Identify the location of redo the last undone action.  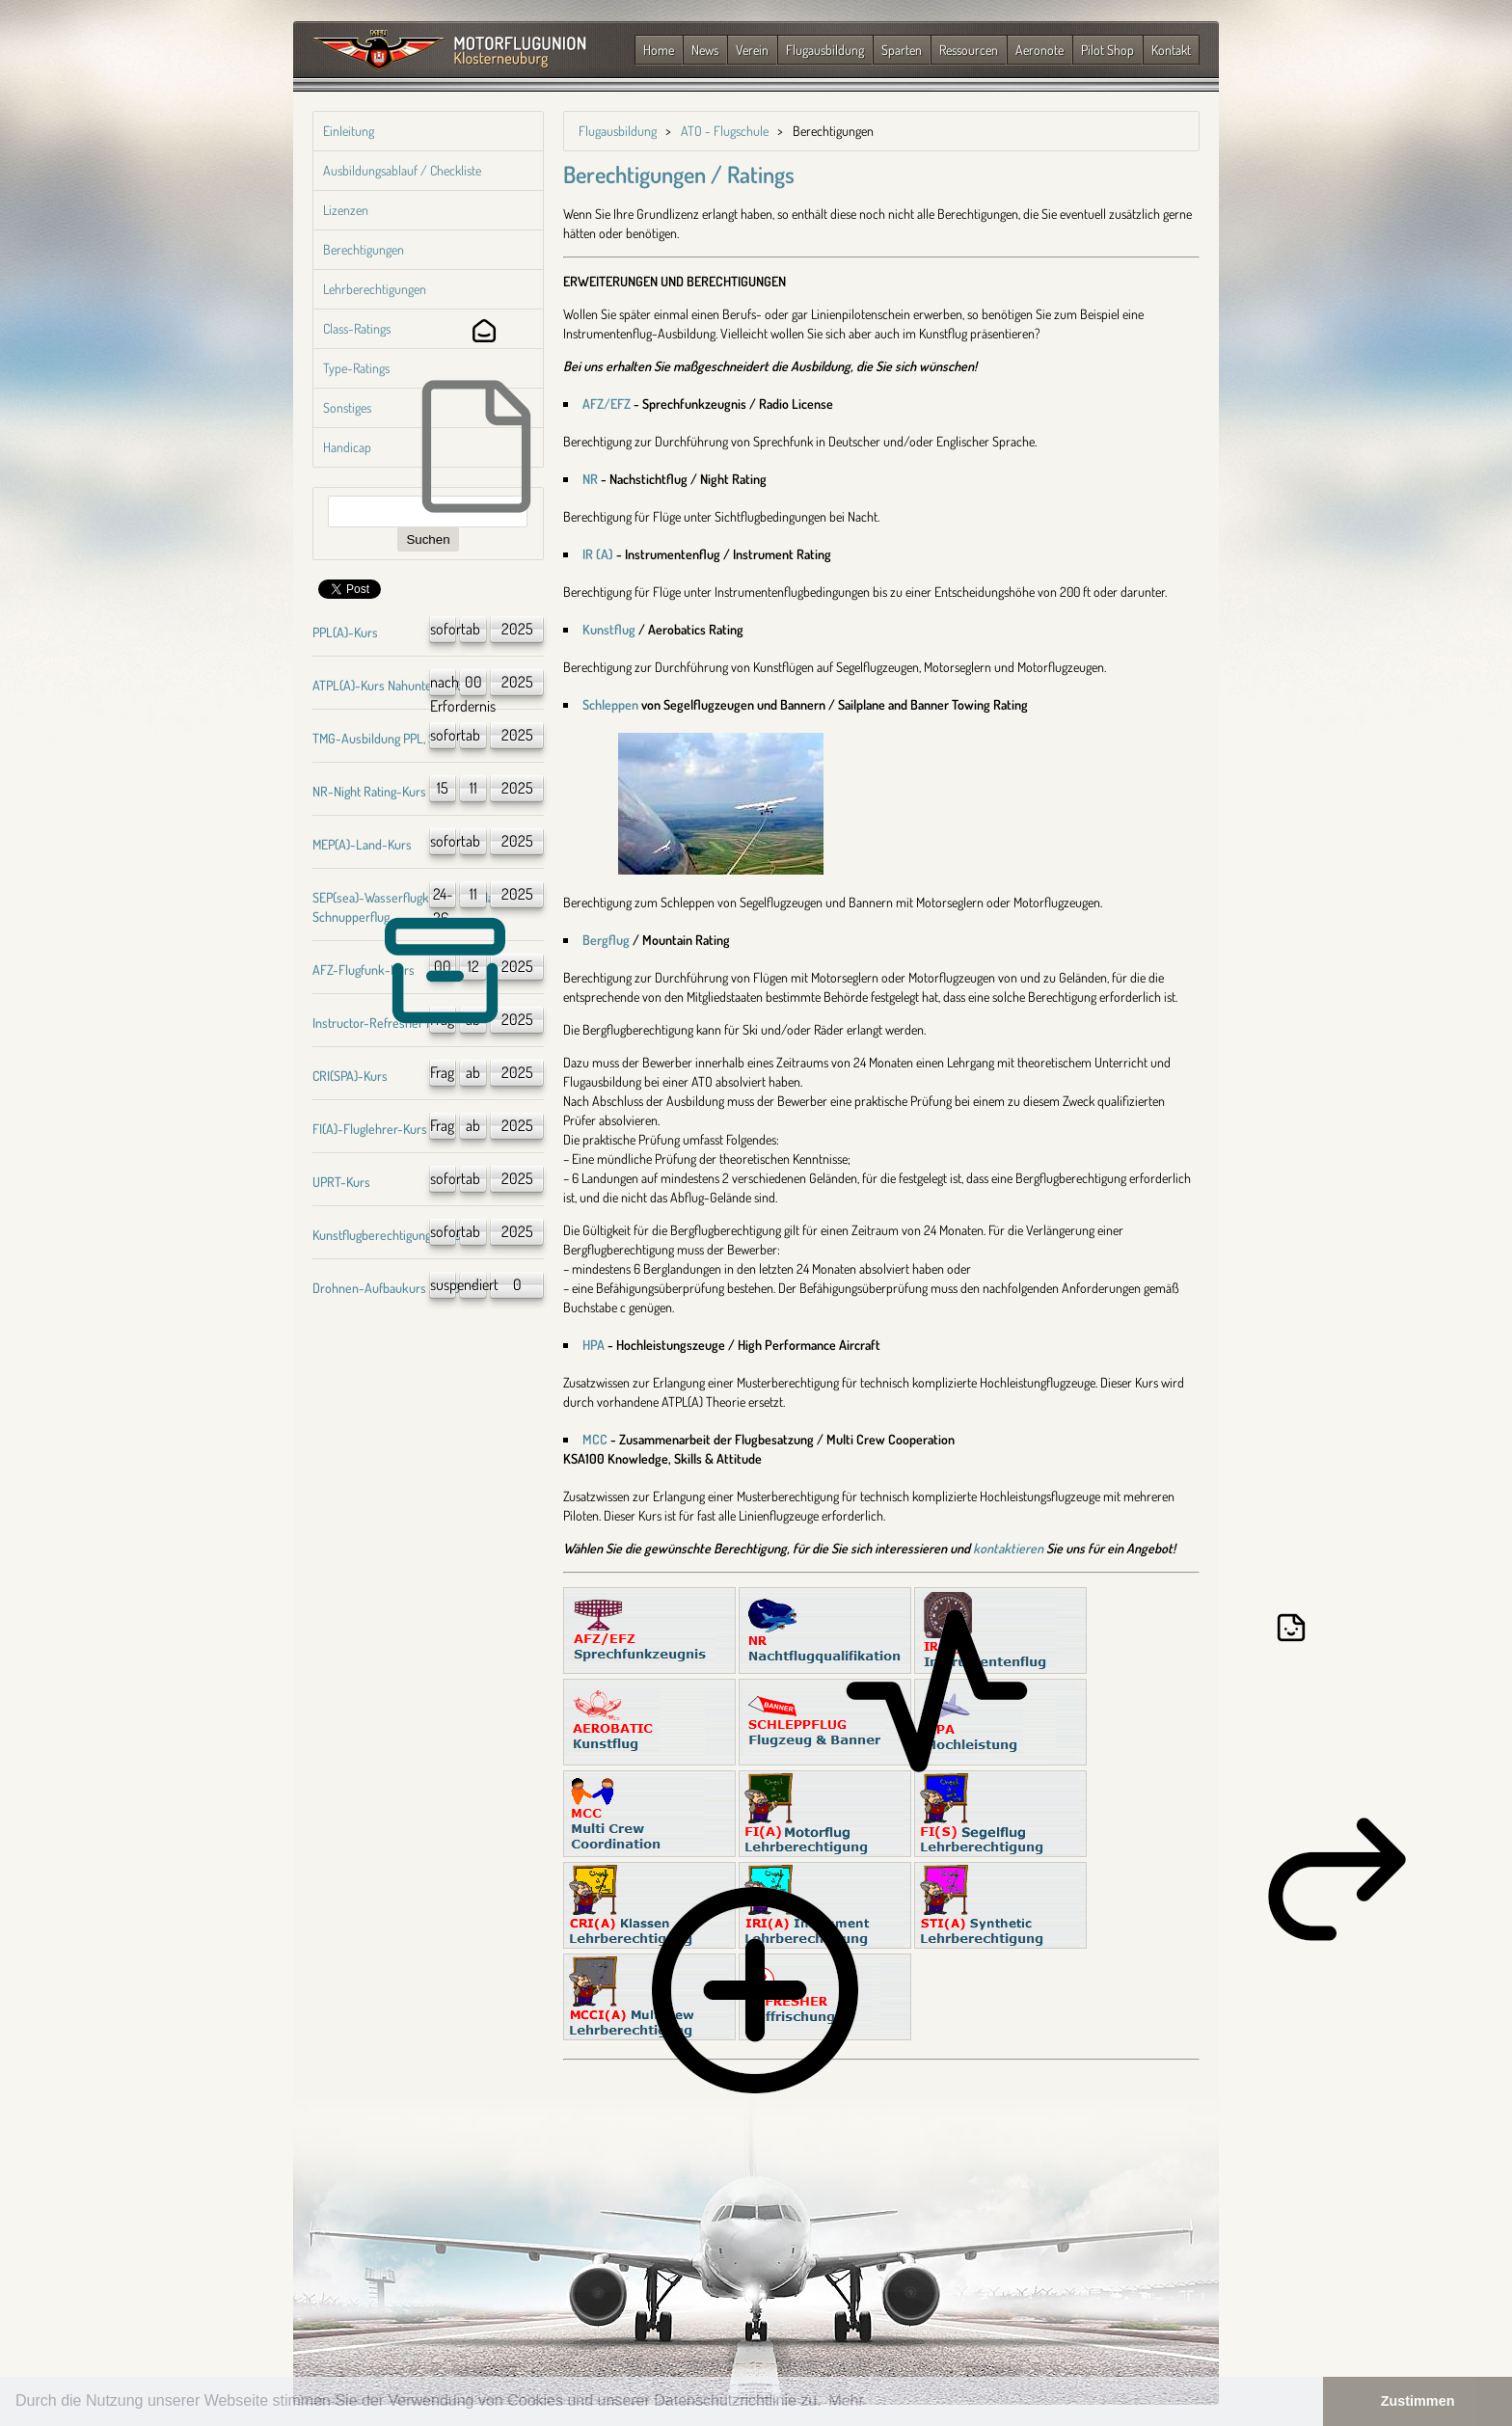
(1336, 1881).